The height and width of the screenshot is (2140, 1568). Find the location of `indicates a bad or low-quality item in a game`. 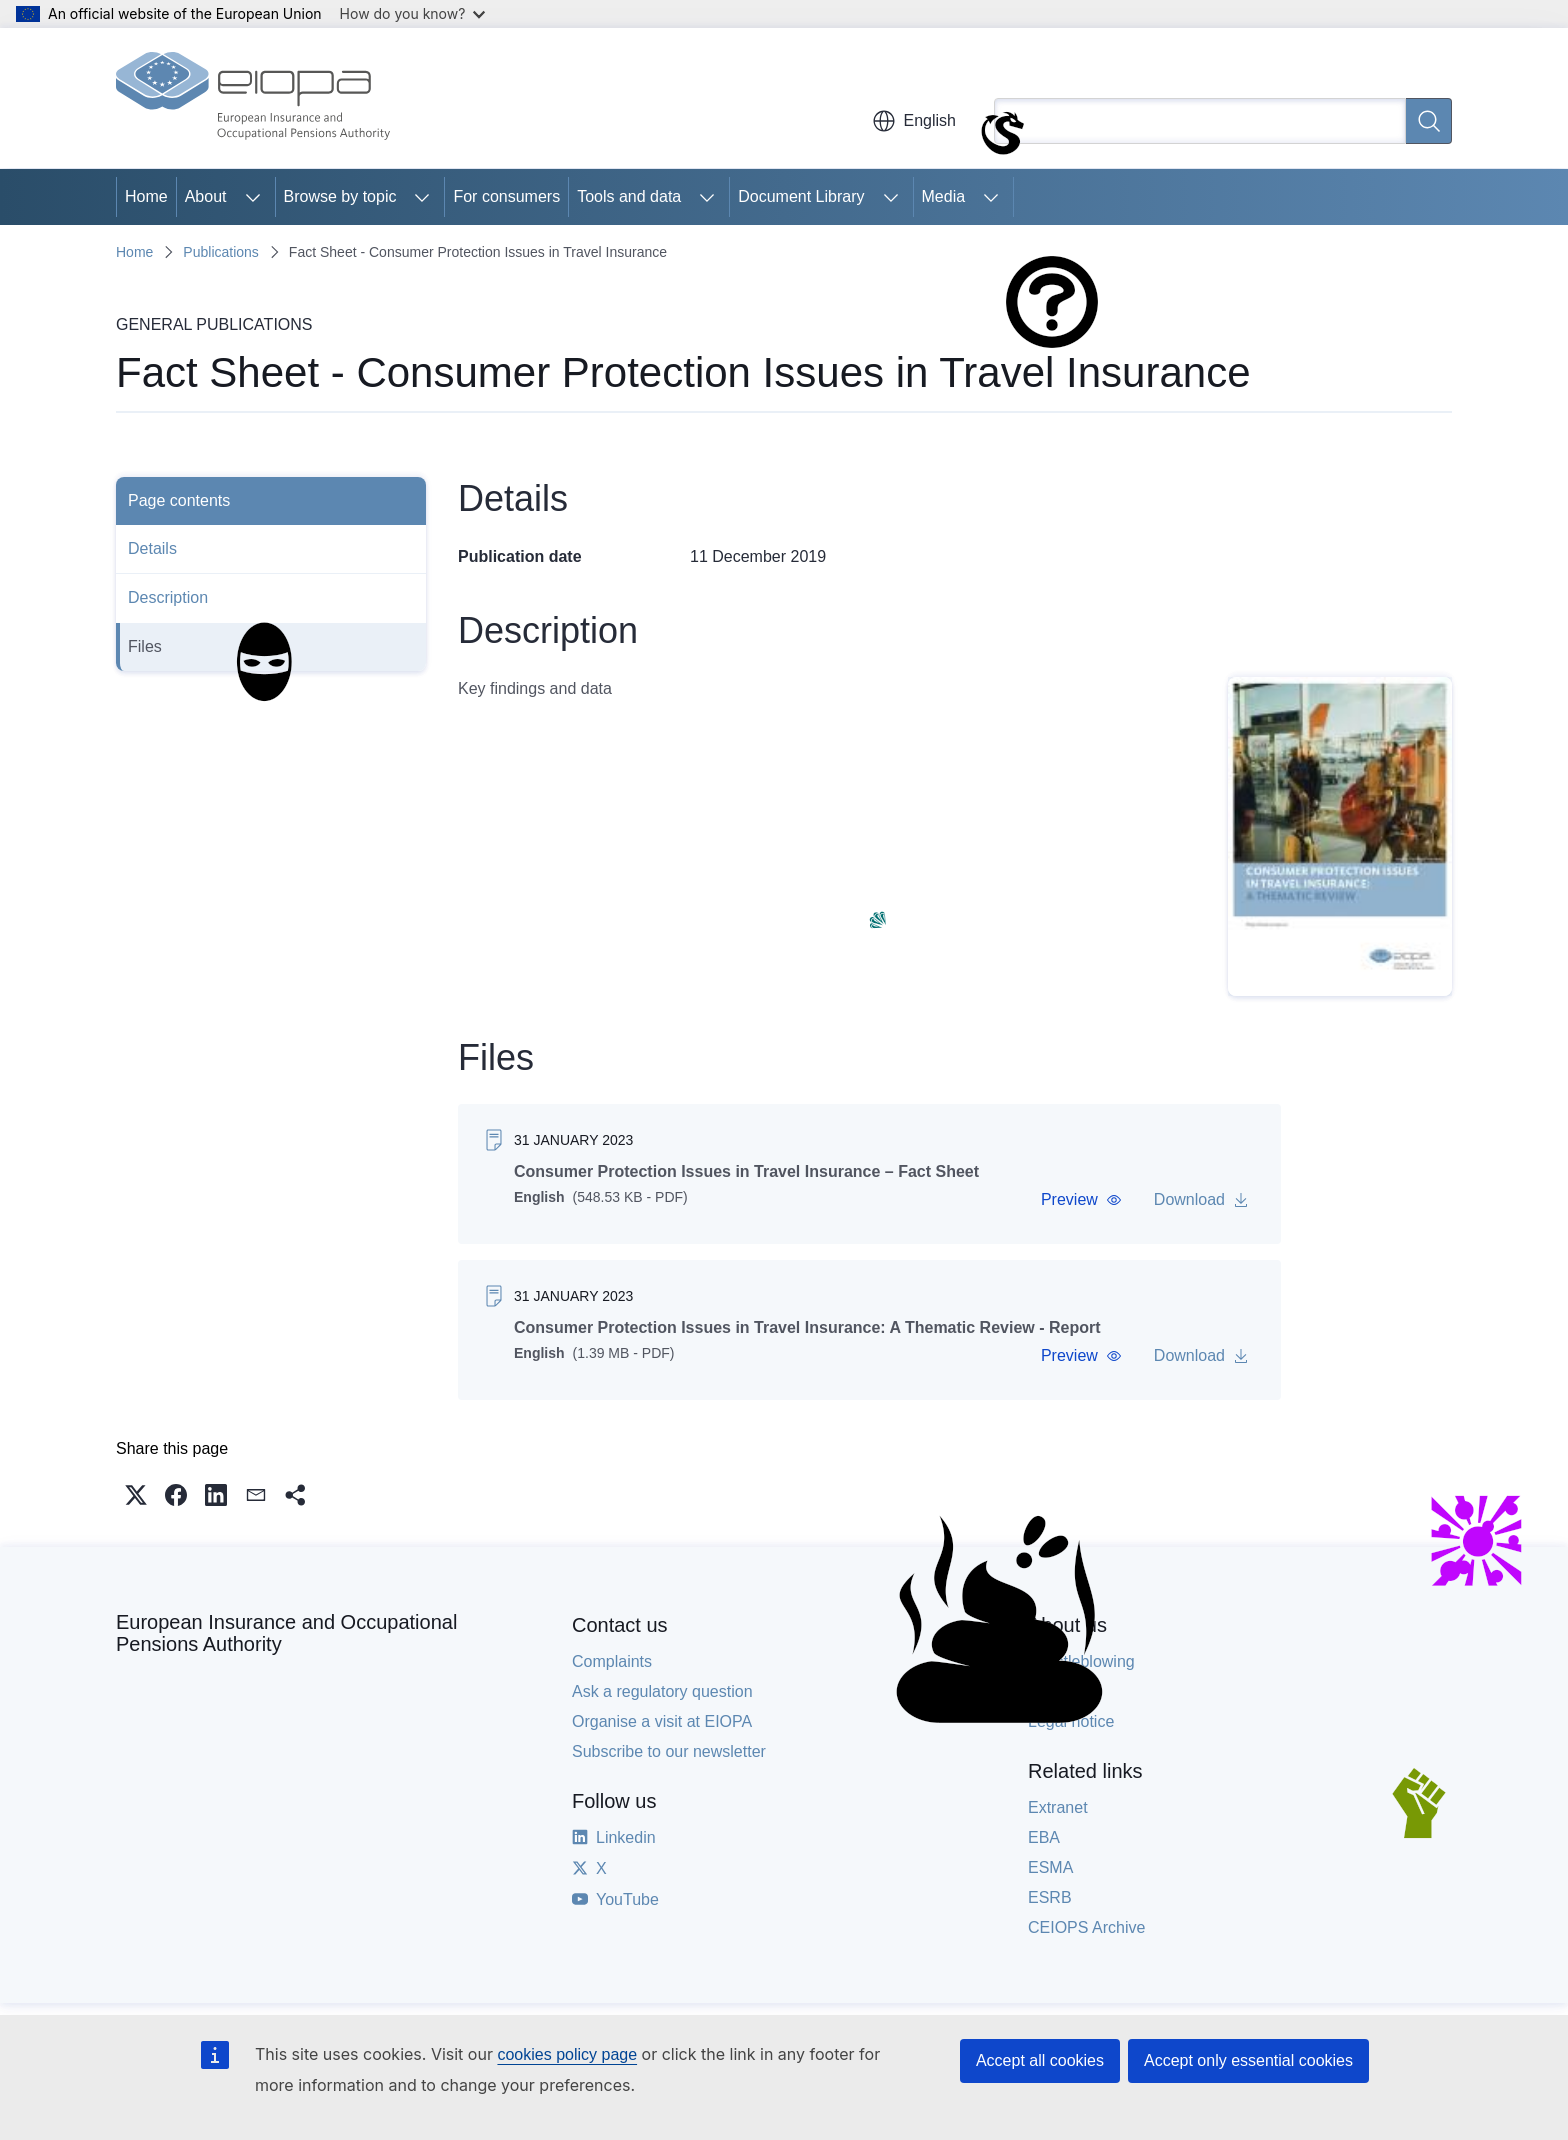

indicates a bad or low-quality item in a game is located at coordinates (1000, 1620).